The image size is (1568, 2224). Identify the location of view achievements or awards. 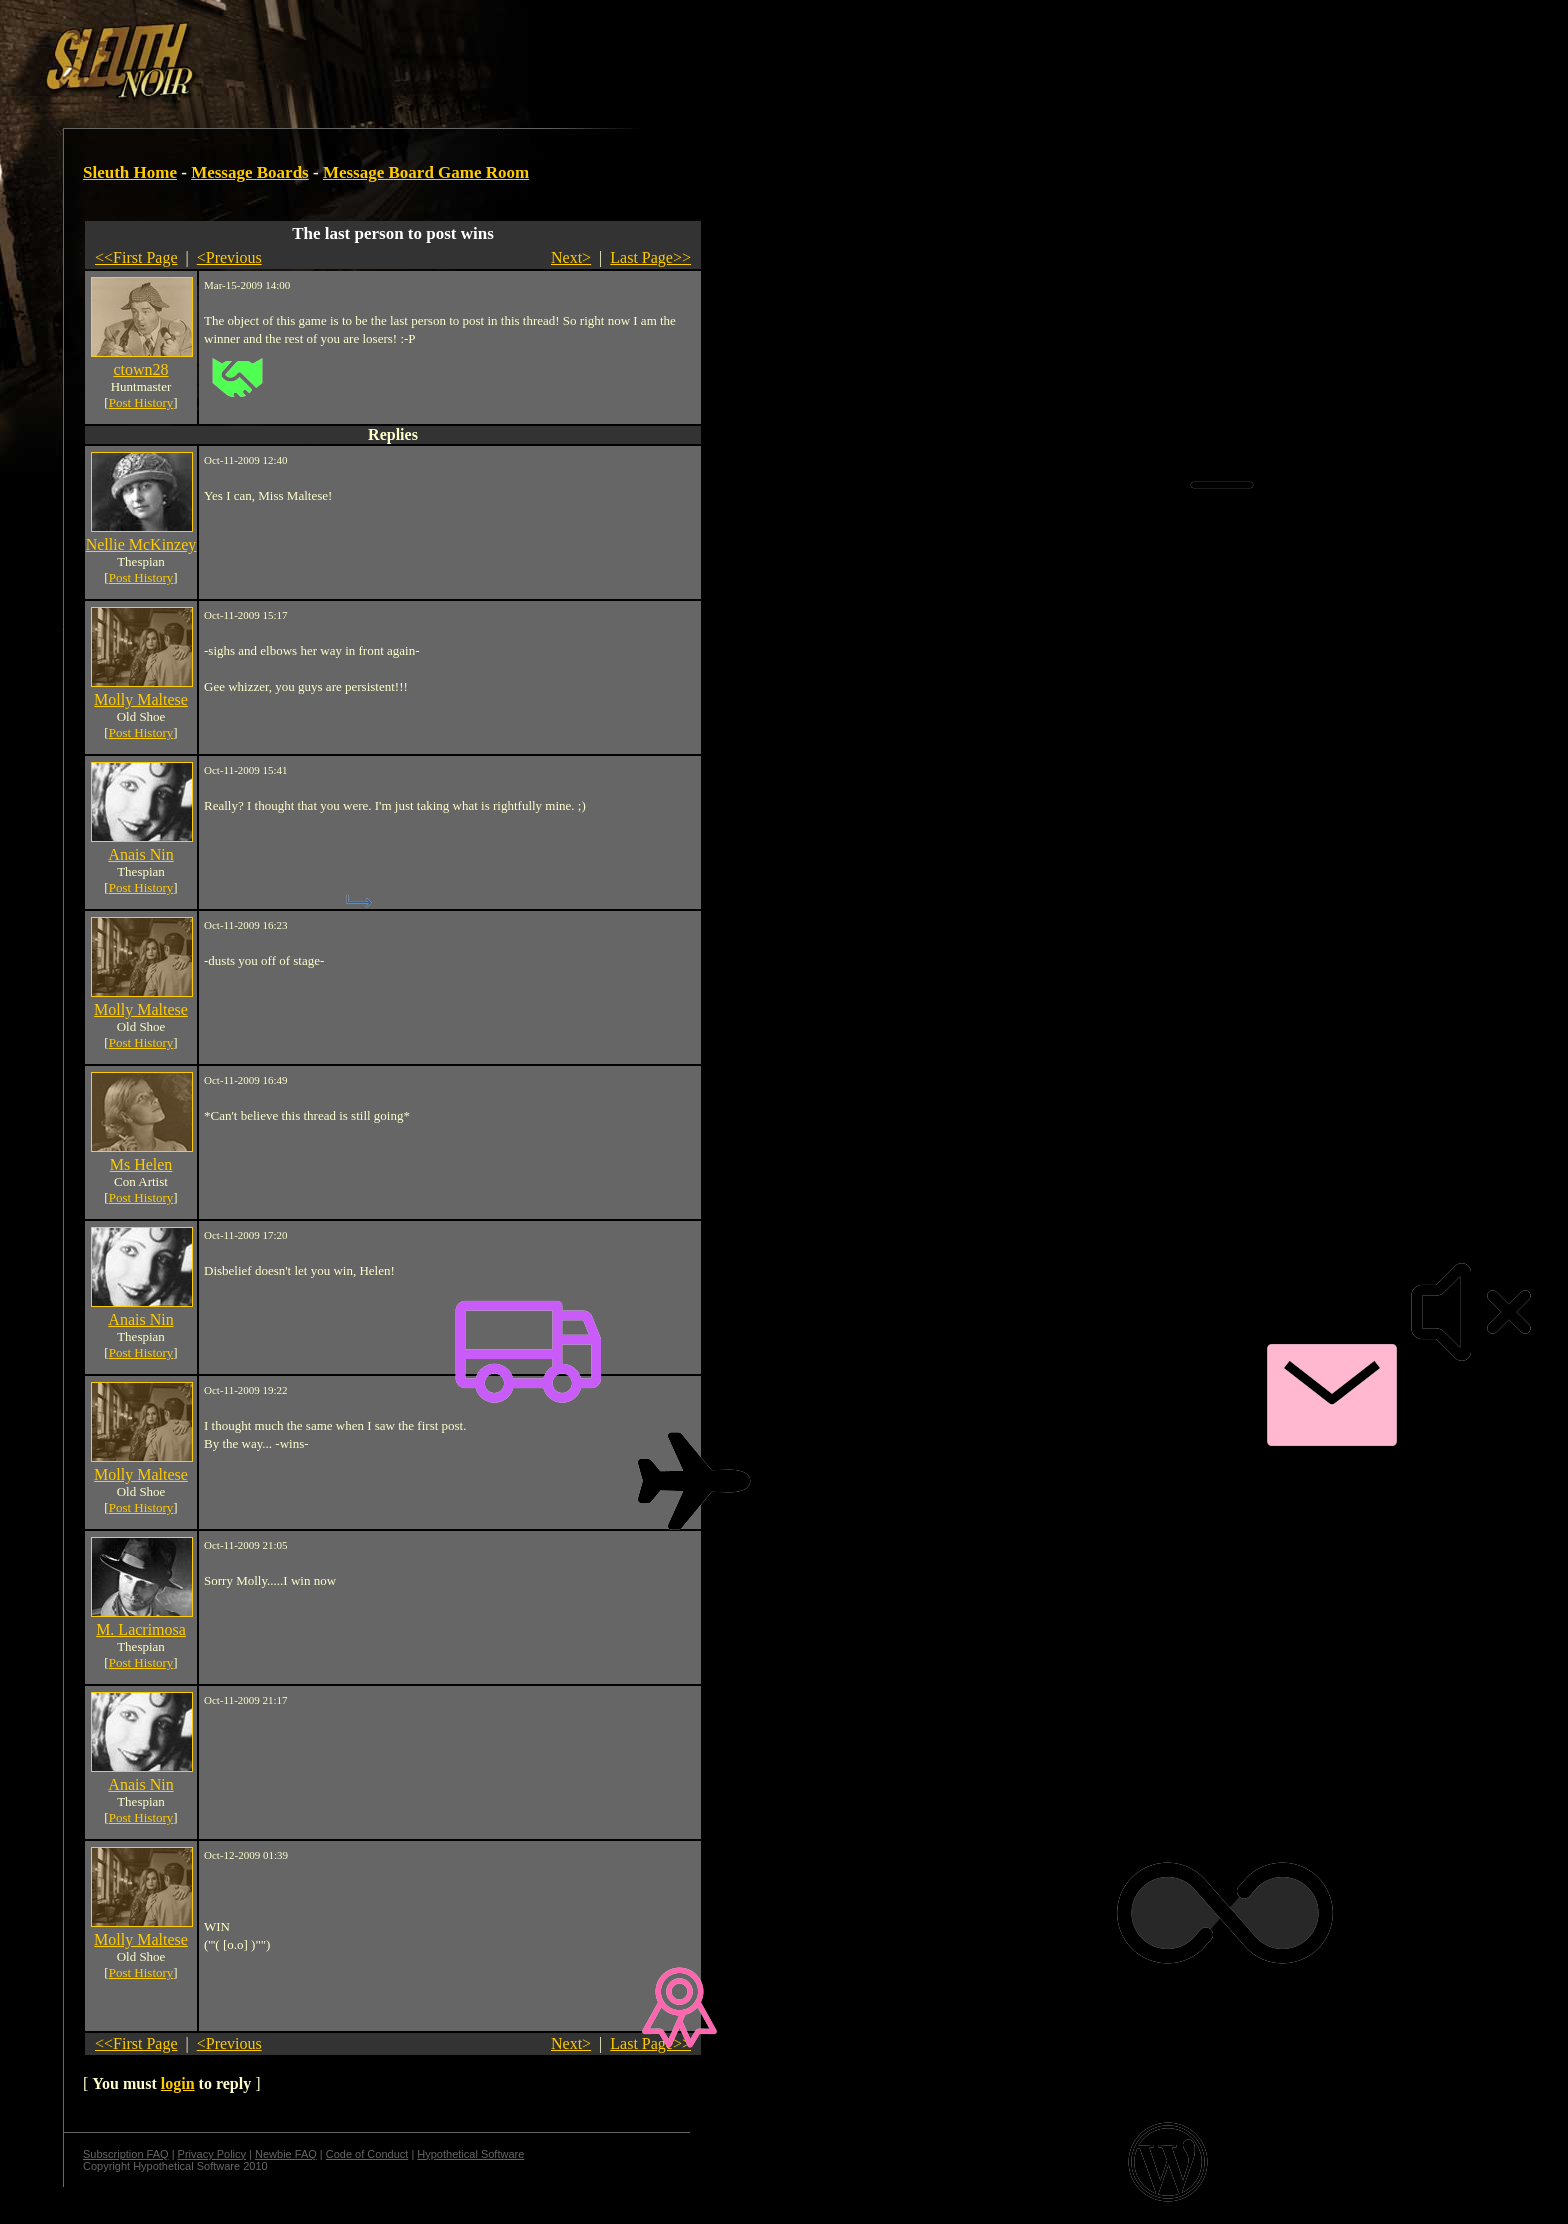
(679, 2007).